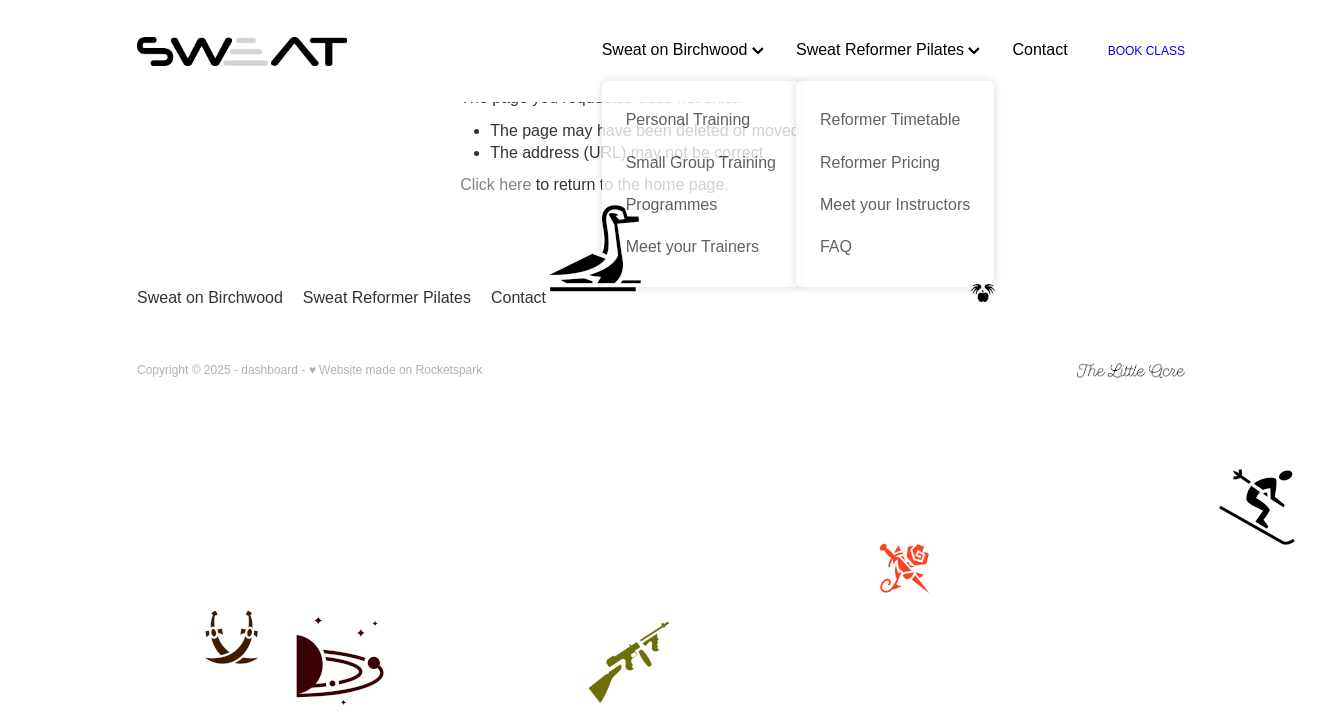  What do you see at coordinates (343, 664) in the screenshot?
I see `explore the solar system or space-themed content` at bounding box center [343, 664].